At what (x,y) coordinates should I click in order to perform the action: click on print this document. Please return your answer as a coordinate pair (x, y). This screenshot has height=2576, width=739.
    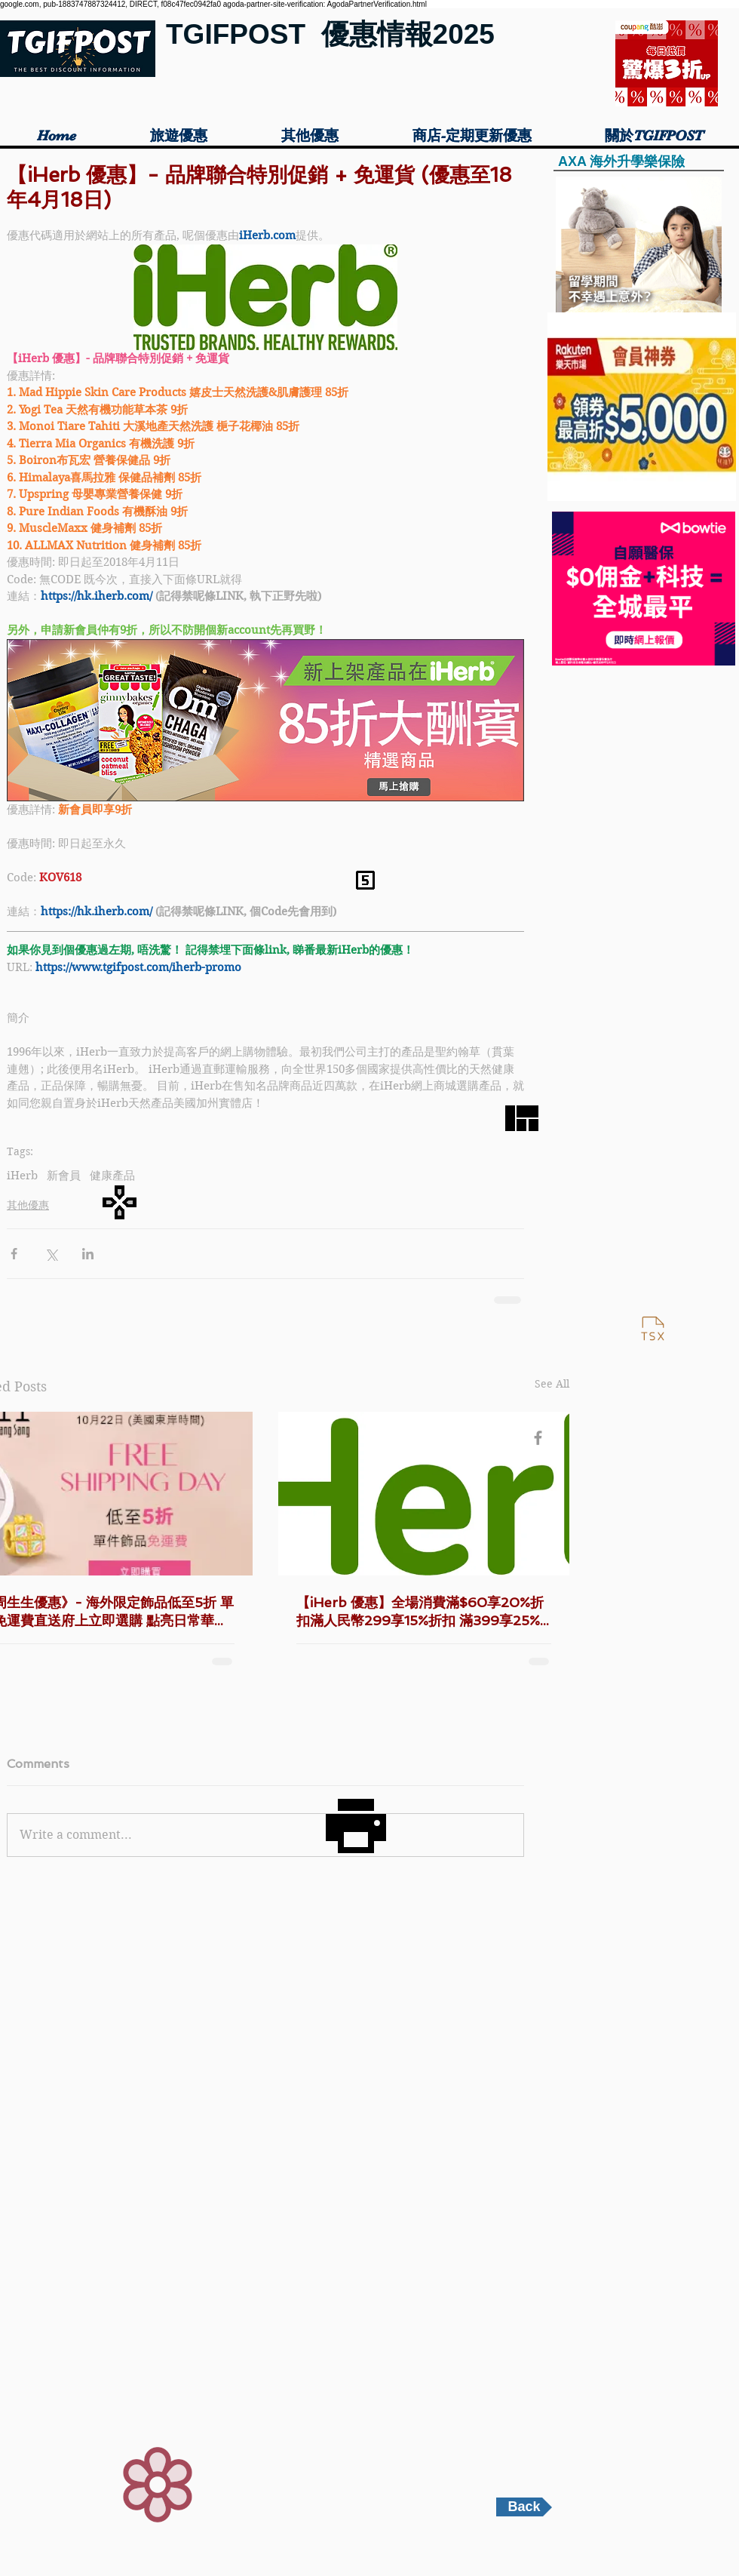
    Looking at the image, I should click on (356, 1826).